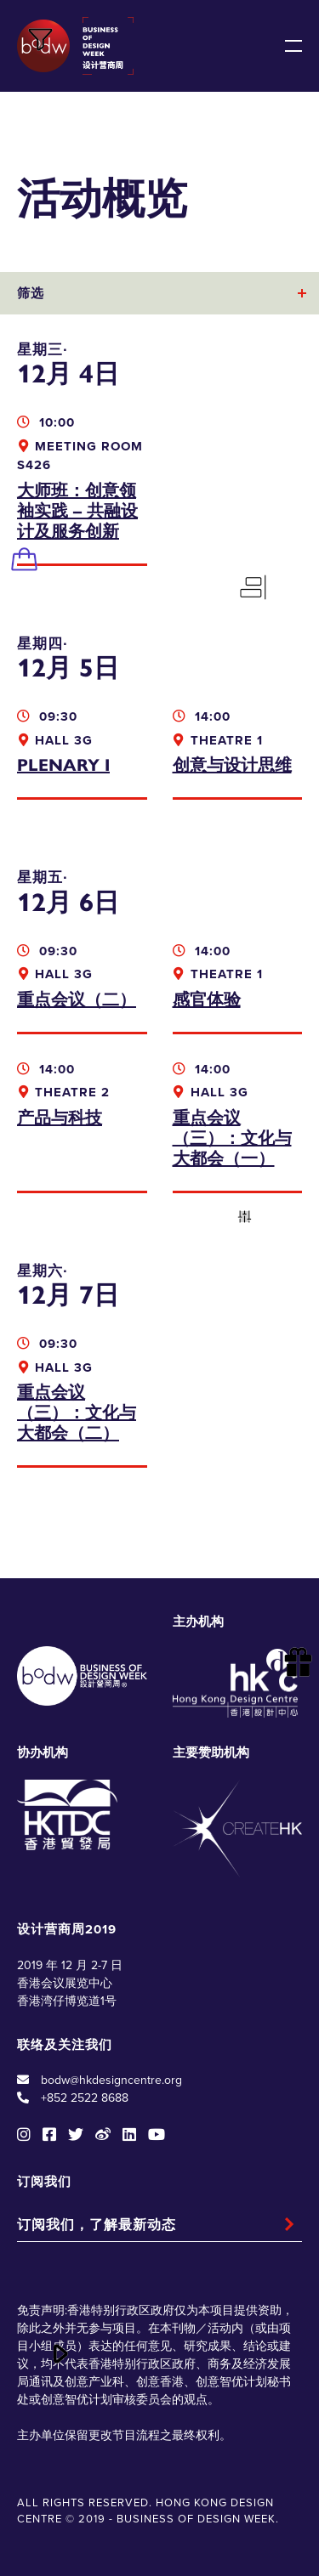 The height and width of the screenshot is (2576, 319). Describe the element at coordinates (298, 1662) in the screenshot. I see `access gifts or rewards` at that location.